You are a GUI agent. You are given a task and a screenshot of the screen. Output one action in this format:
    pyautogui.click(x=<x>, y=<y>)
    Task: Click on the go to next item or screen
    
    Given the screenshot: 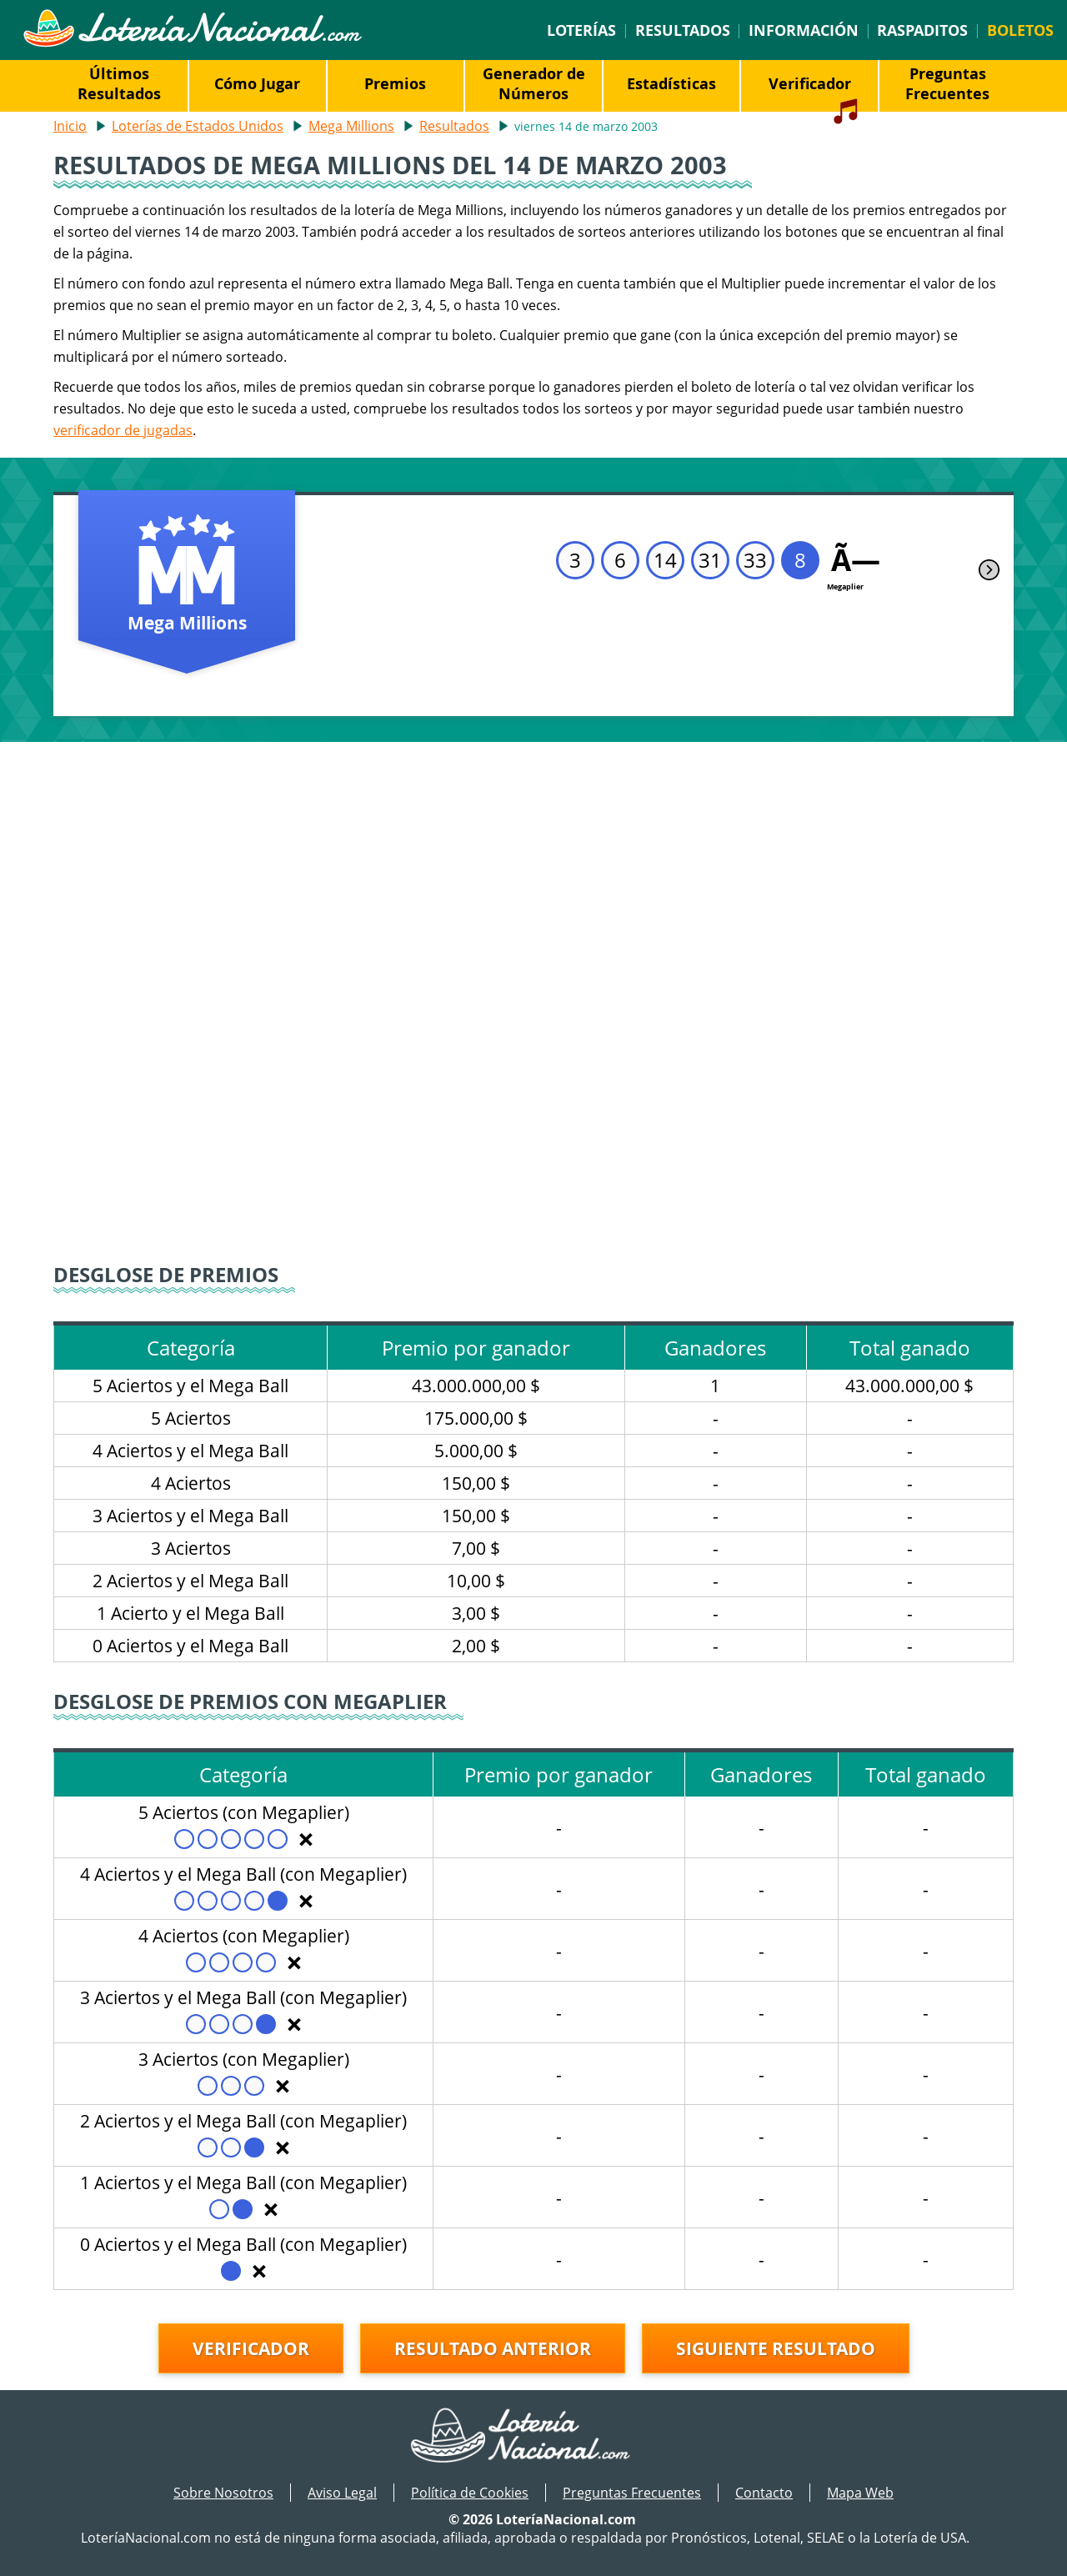 What is the action you would take?
    pyautogui.click(x=989, y=569)
    